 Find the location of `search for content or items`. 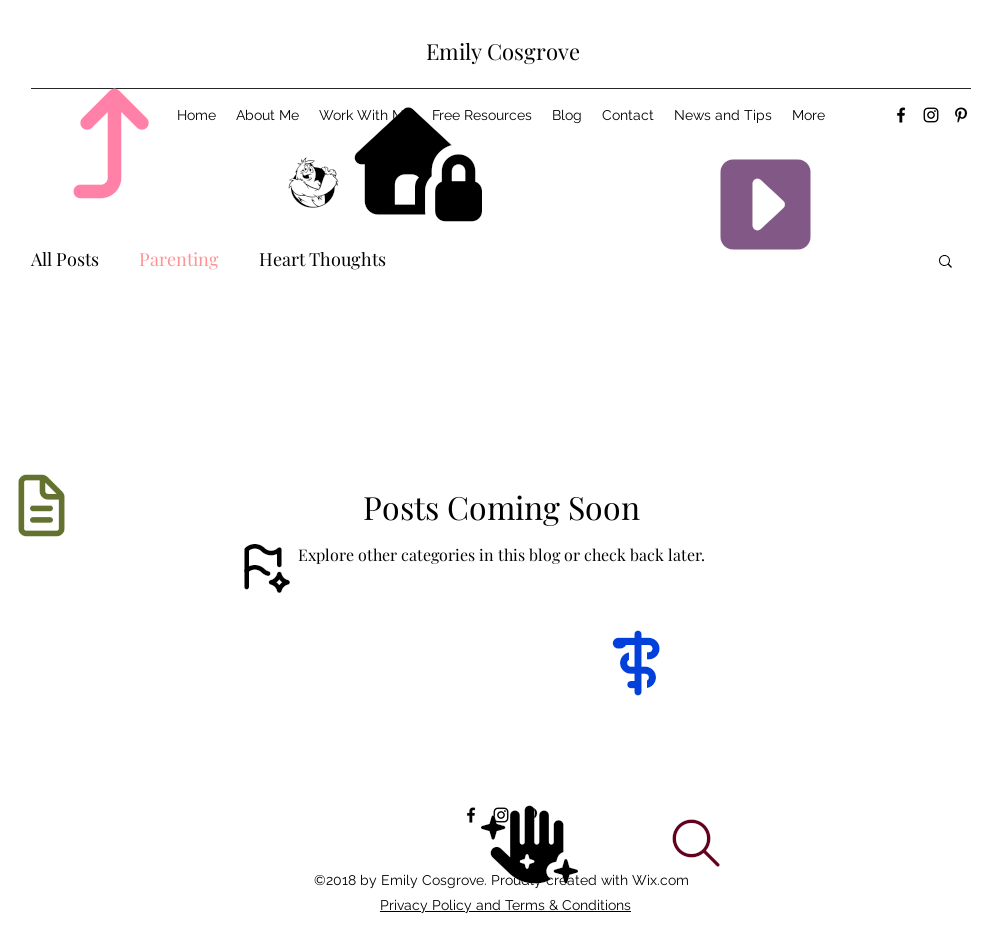

search for content or items is located at coordinates (695, 842).